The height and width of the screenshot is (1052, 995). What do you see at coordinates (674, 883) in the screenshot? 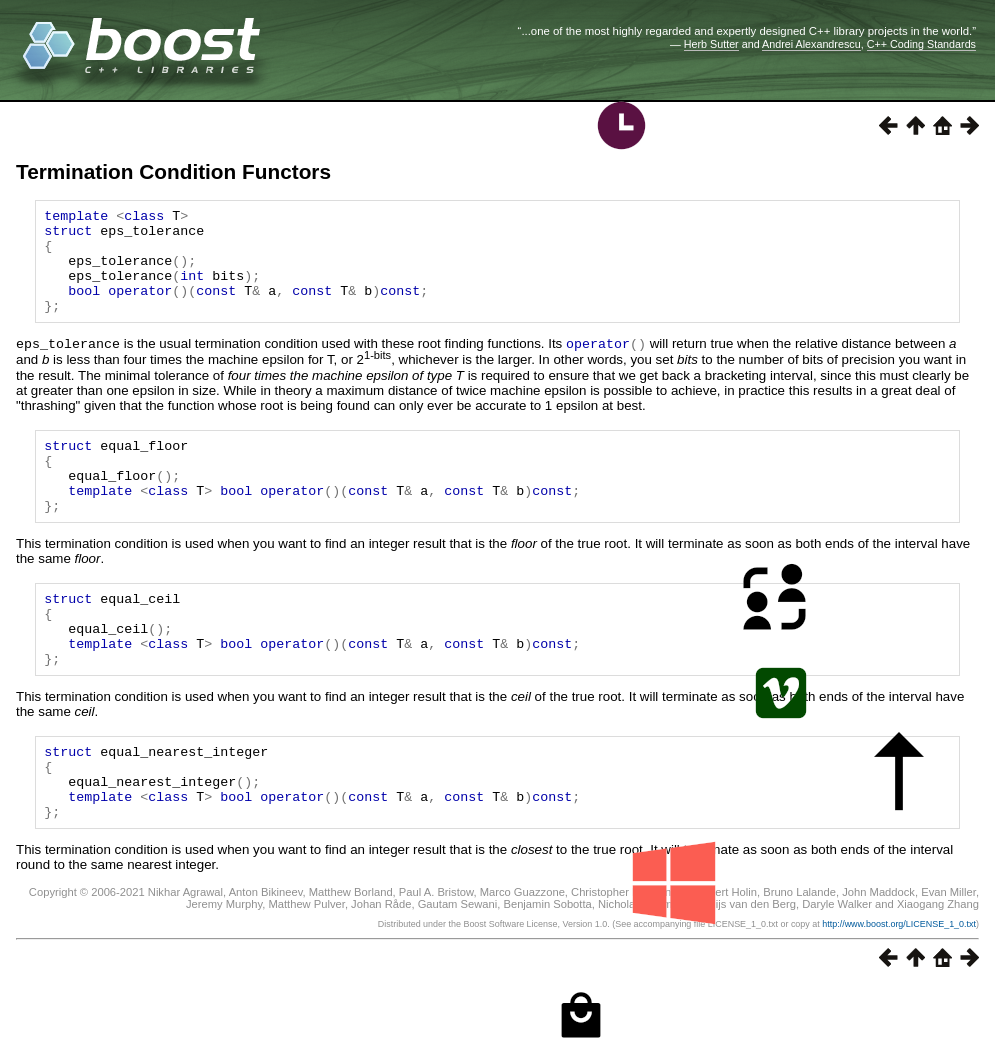
I see `open Windows application or settings` at bounding box center [674, 883].